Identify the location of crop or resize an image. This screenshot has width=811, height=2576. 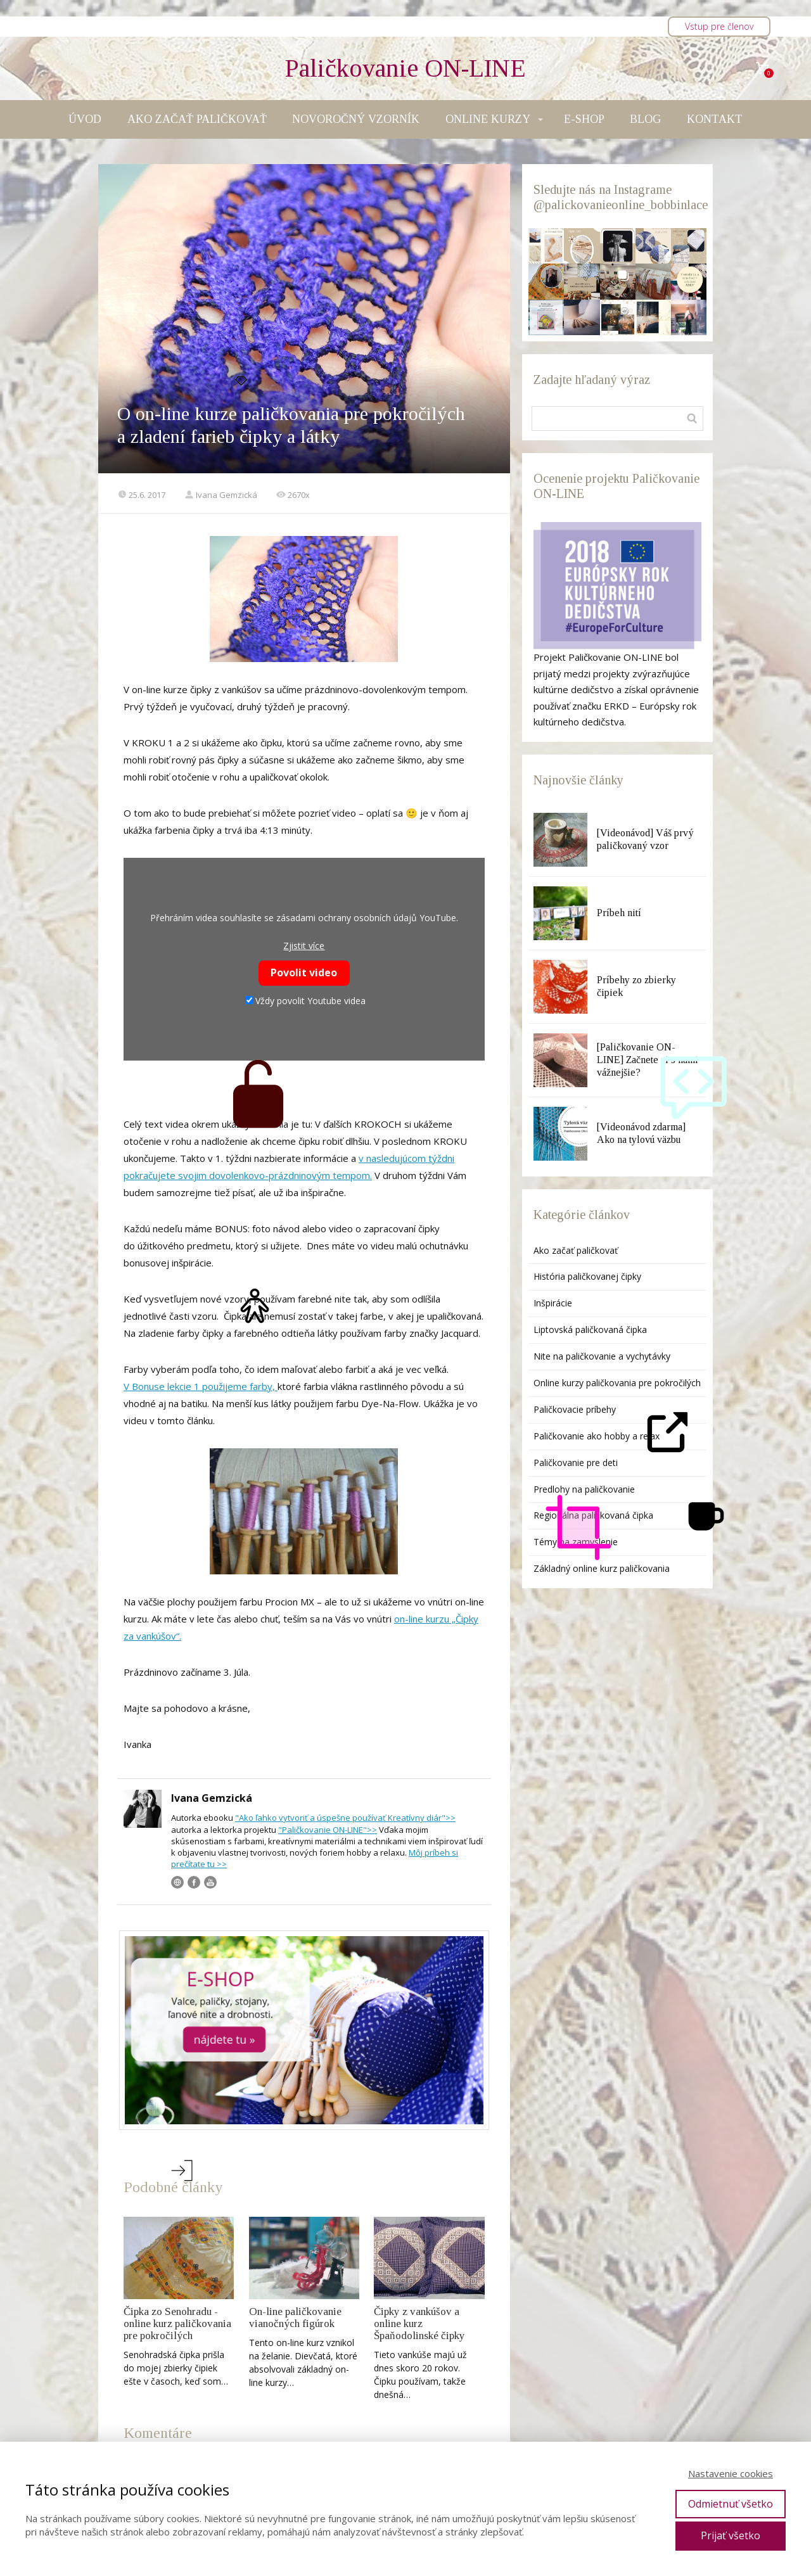
(578, 1527).